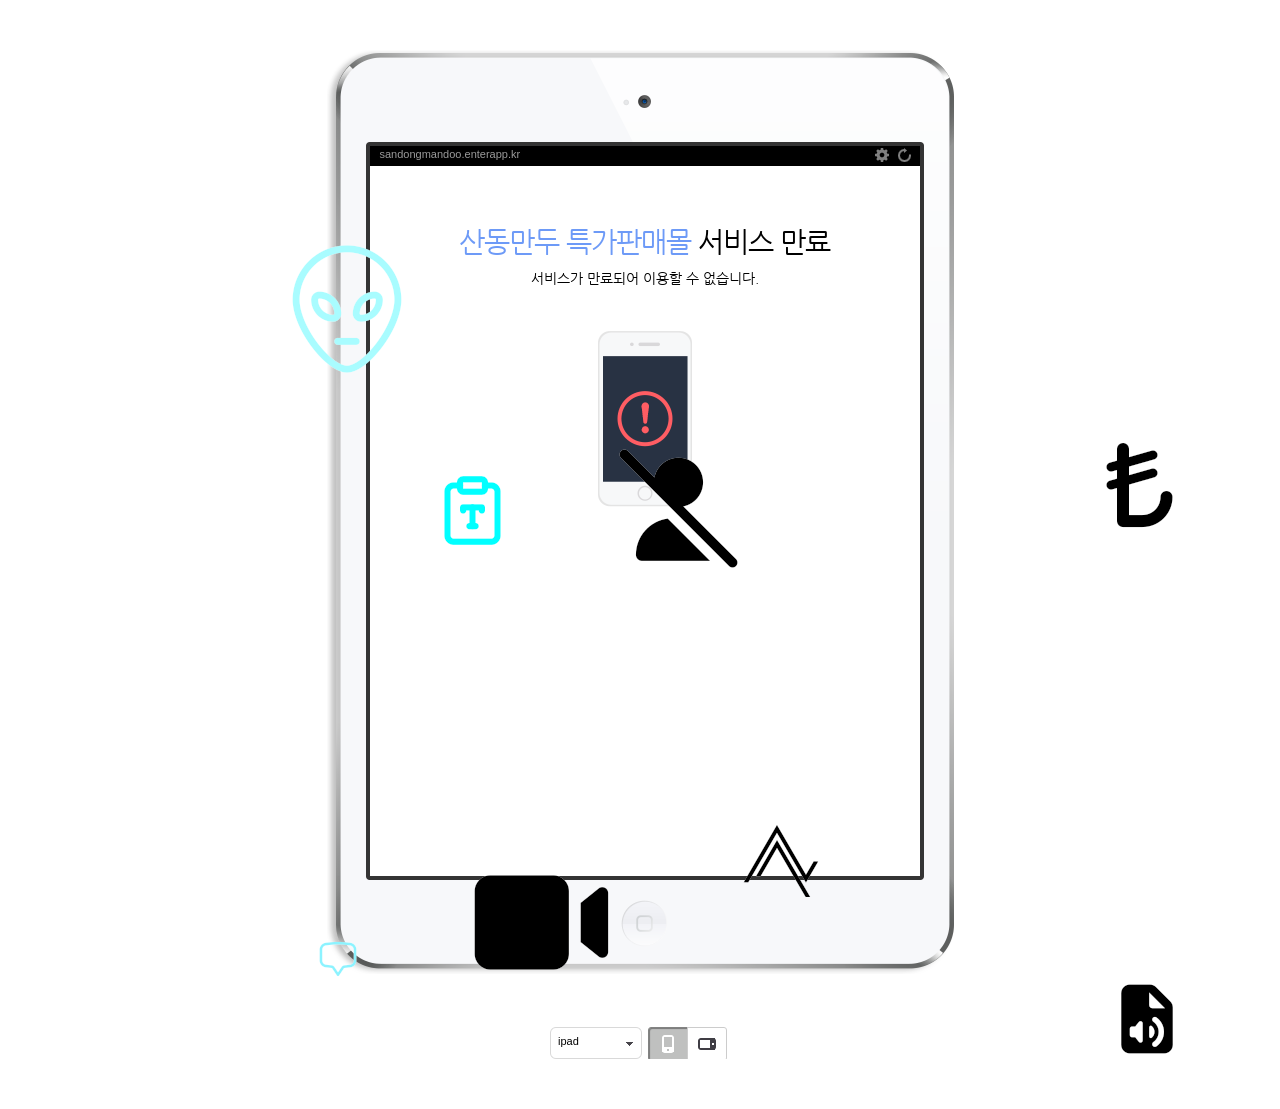 Image resolution: width=1280 pixels, height=1109 pixels. I want to click on start a video call, so click(537, 922).